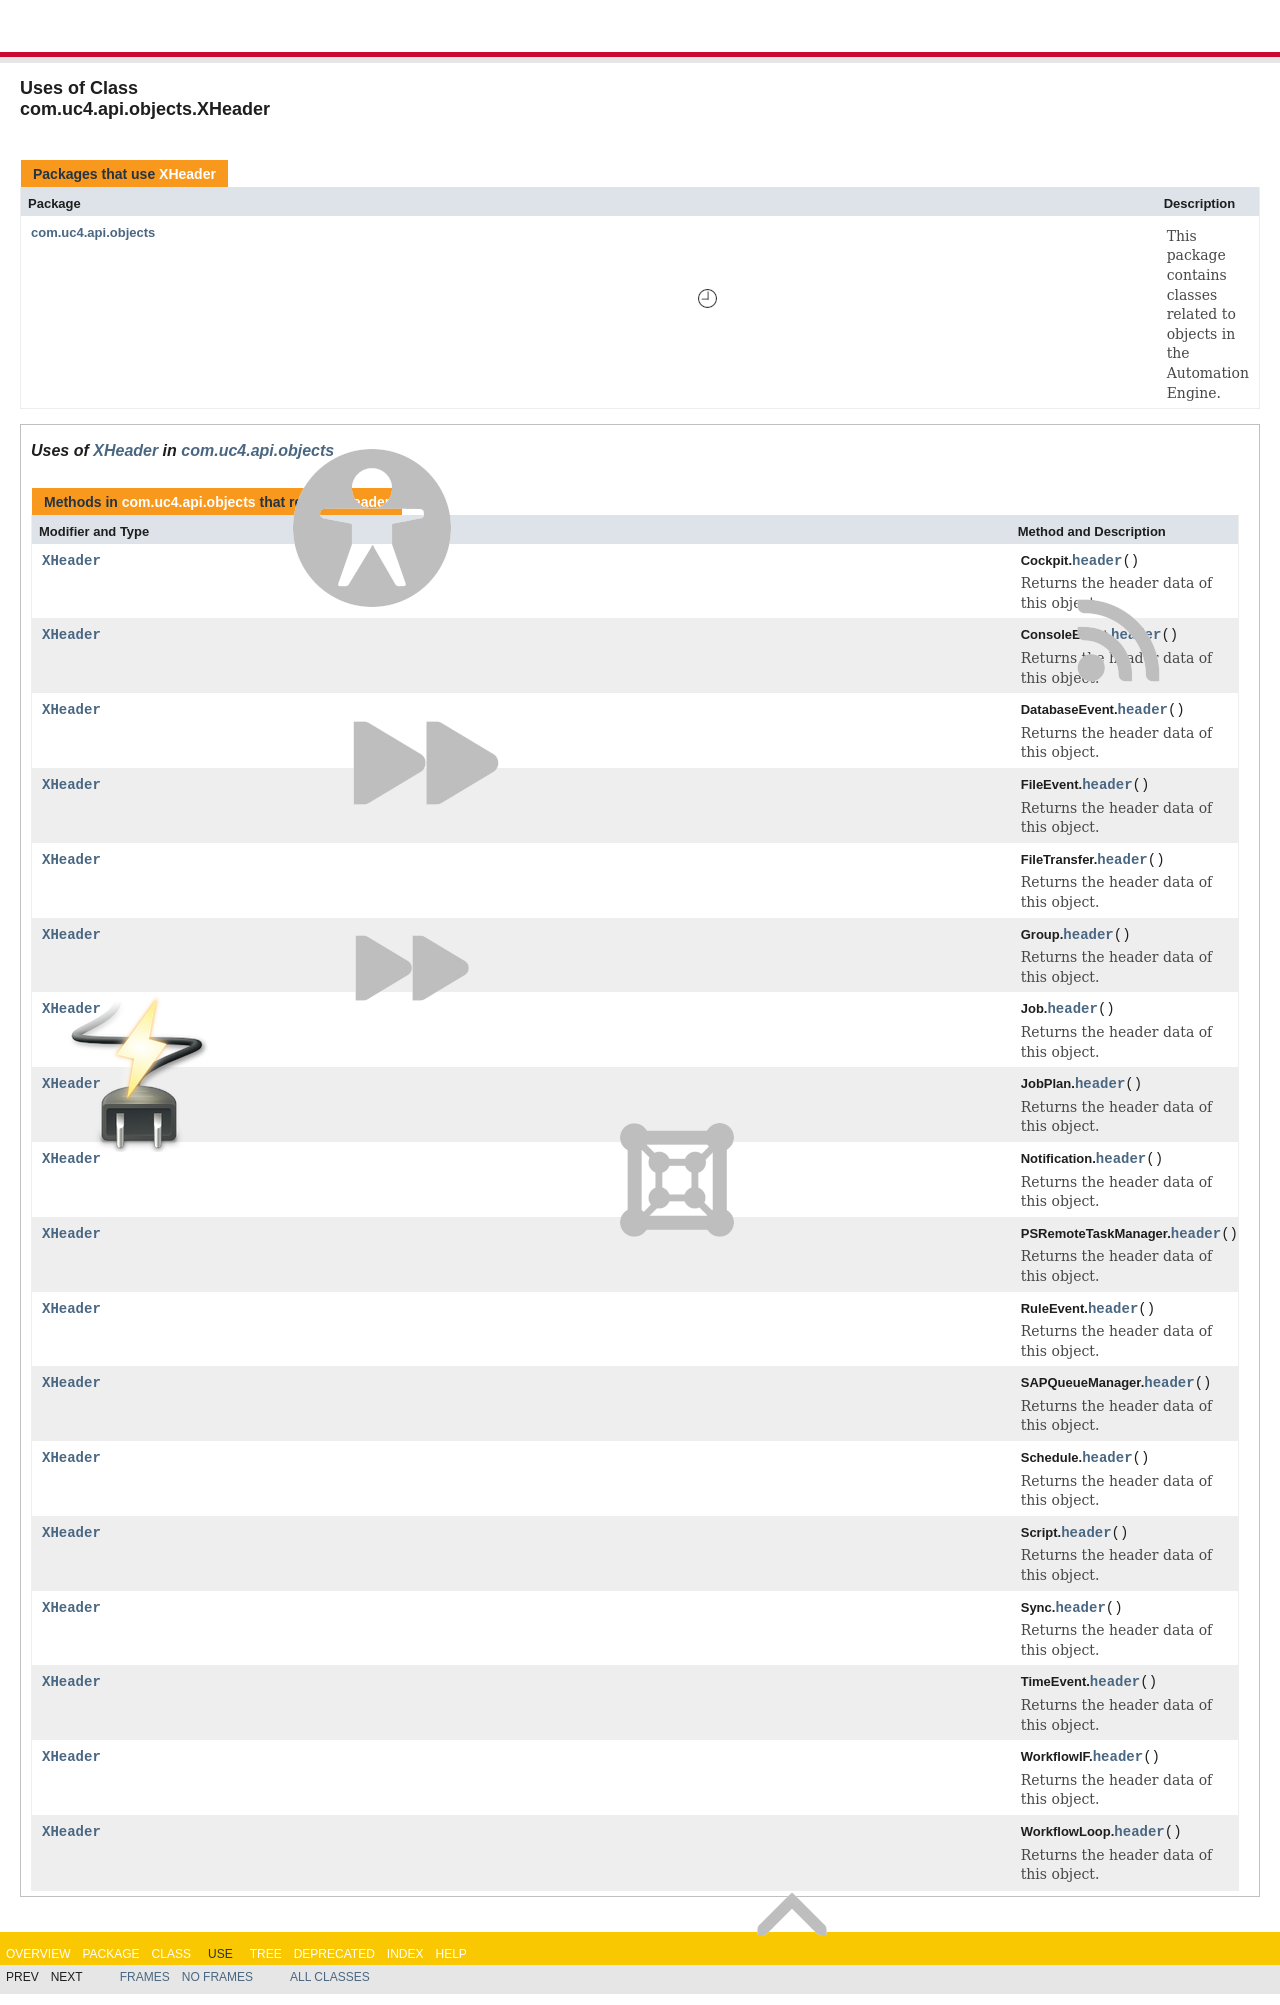 The height and width of the screenshot is (2005, 1280). Describe the element at coordinates (427, 763) in the screenshot. I see `skip forward in media playback` at that location.